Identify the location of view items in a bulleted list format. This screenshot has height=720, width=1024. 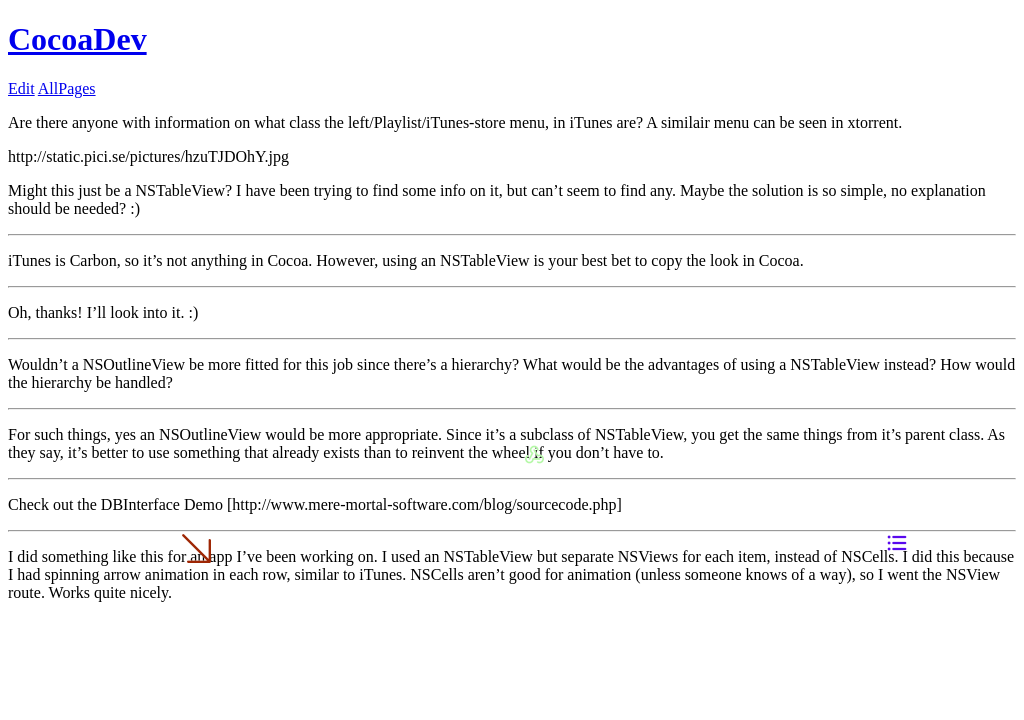
(897, 543).